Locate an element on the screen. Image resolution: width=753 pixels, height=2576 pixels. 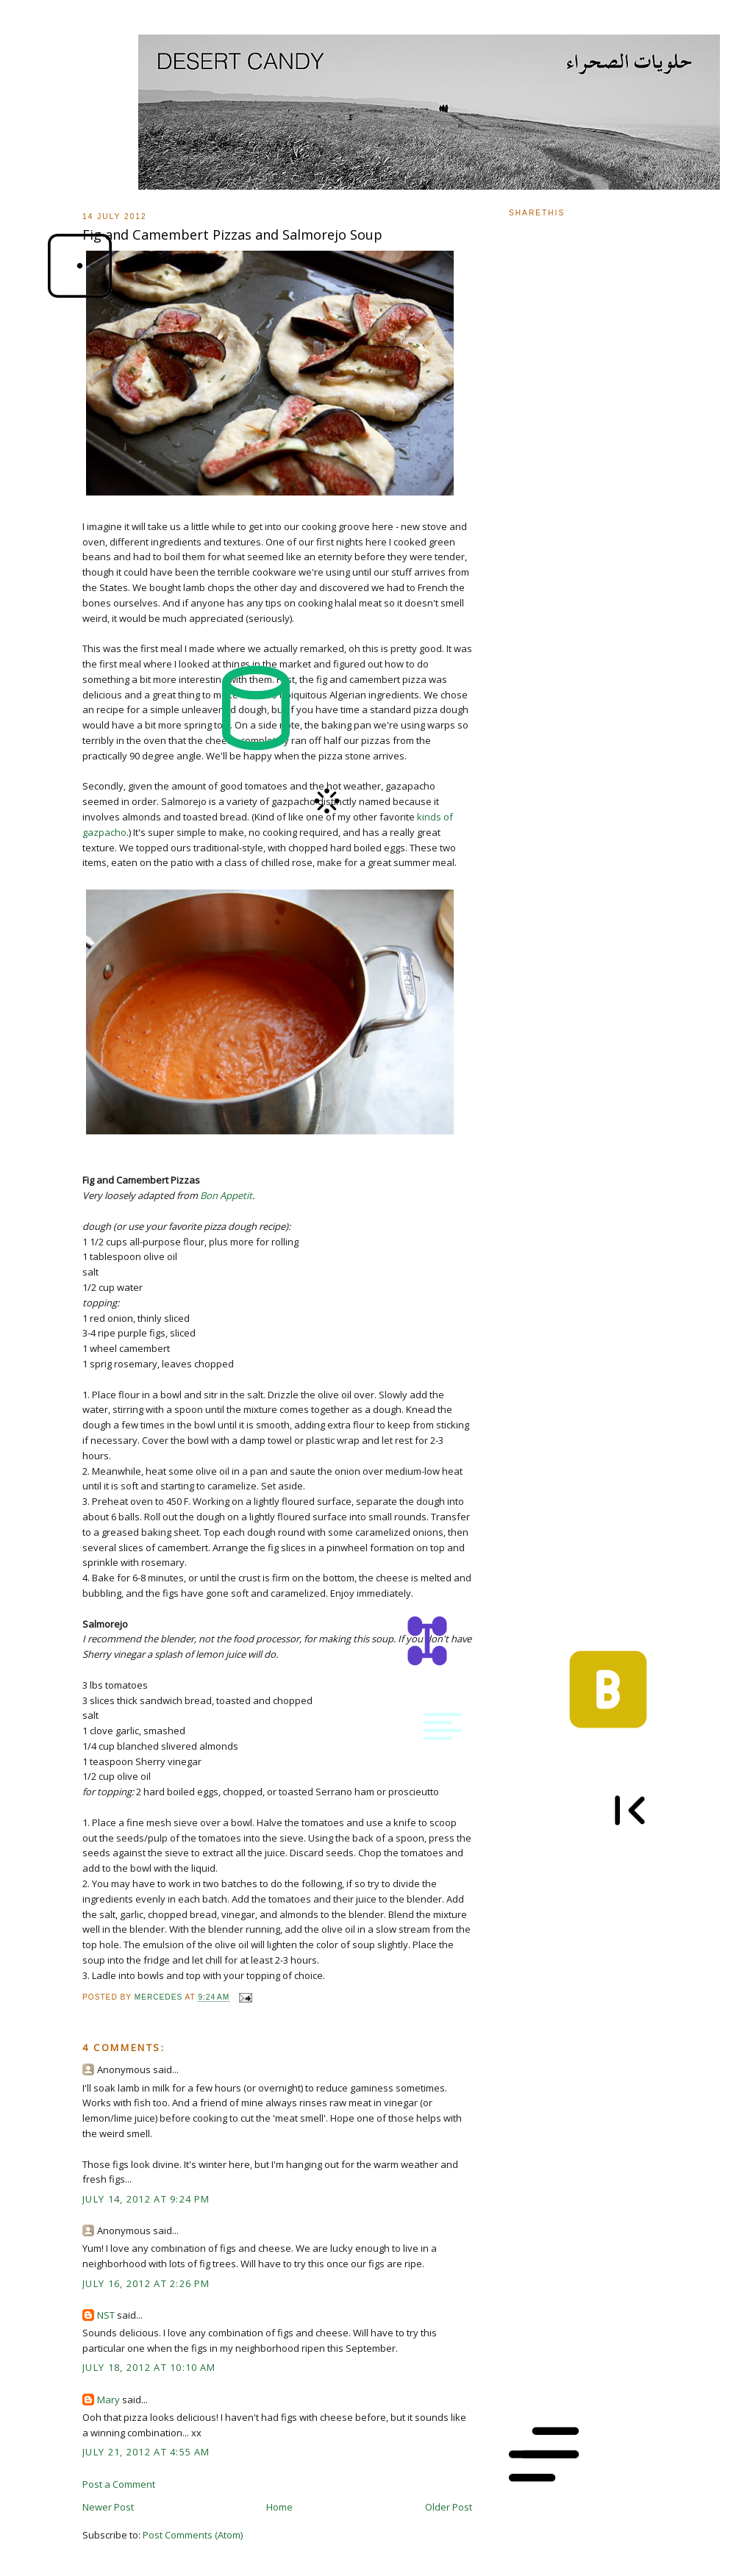
indicates a roll result of one is located at coordinates (79, 265).